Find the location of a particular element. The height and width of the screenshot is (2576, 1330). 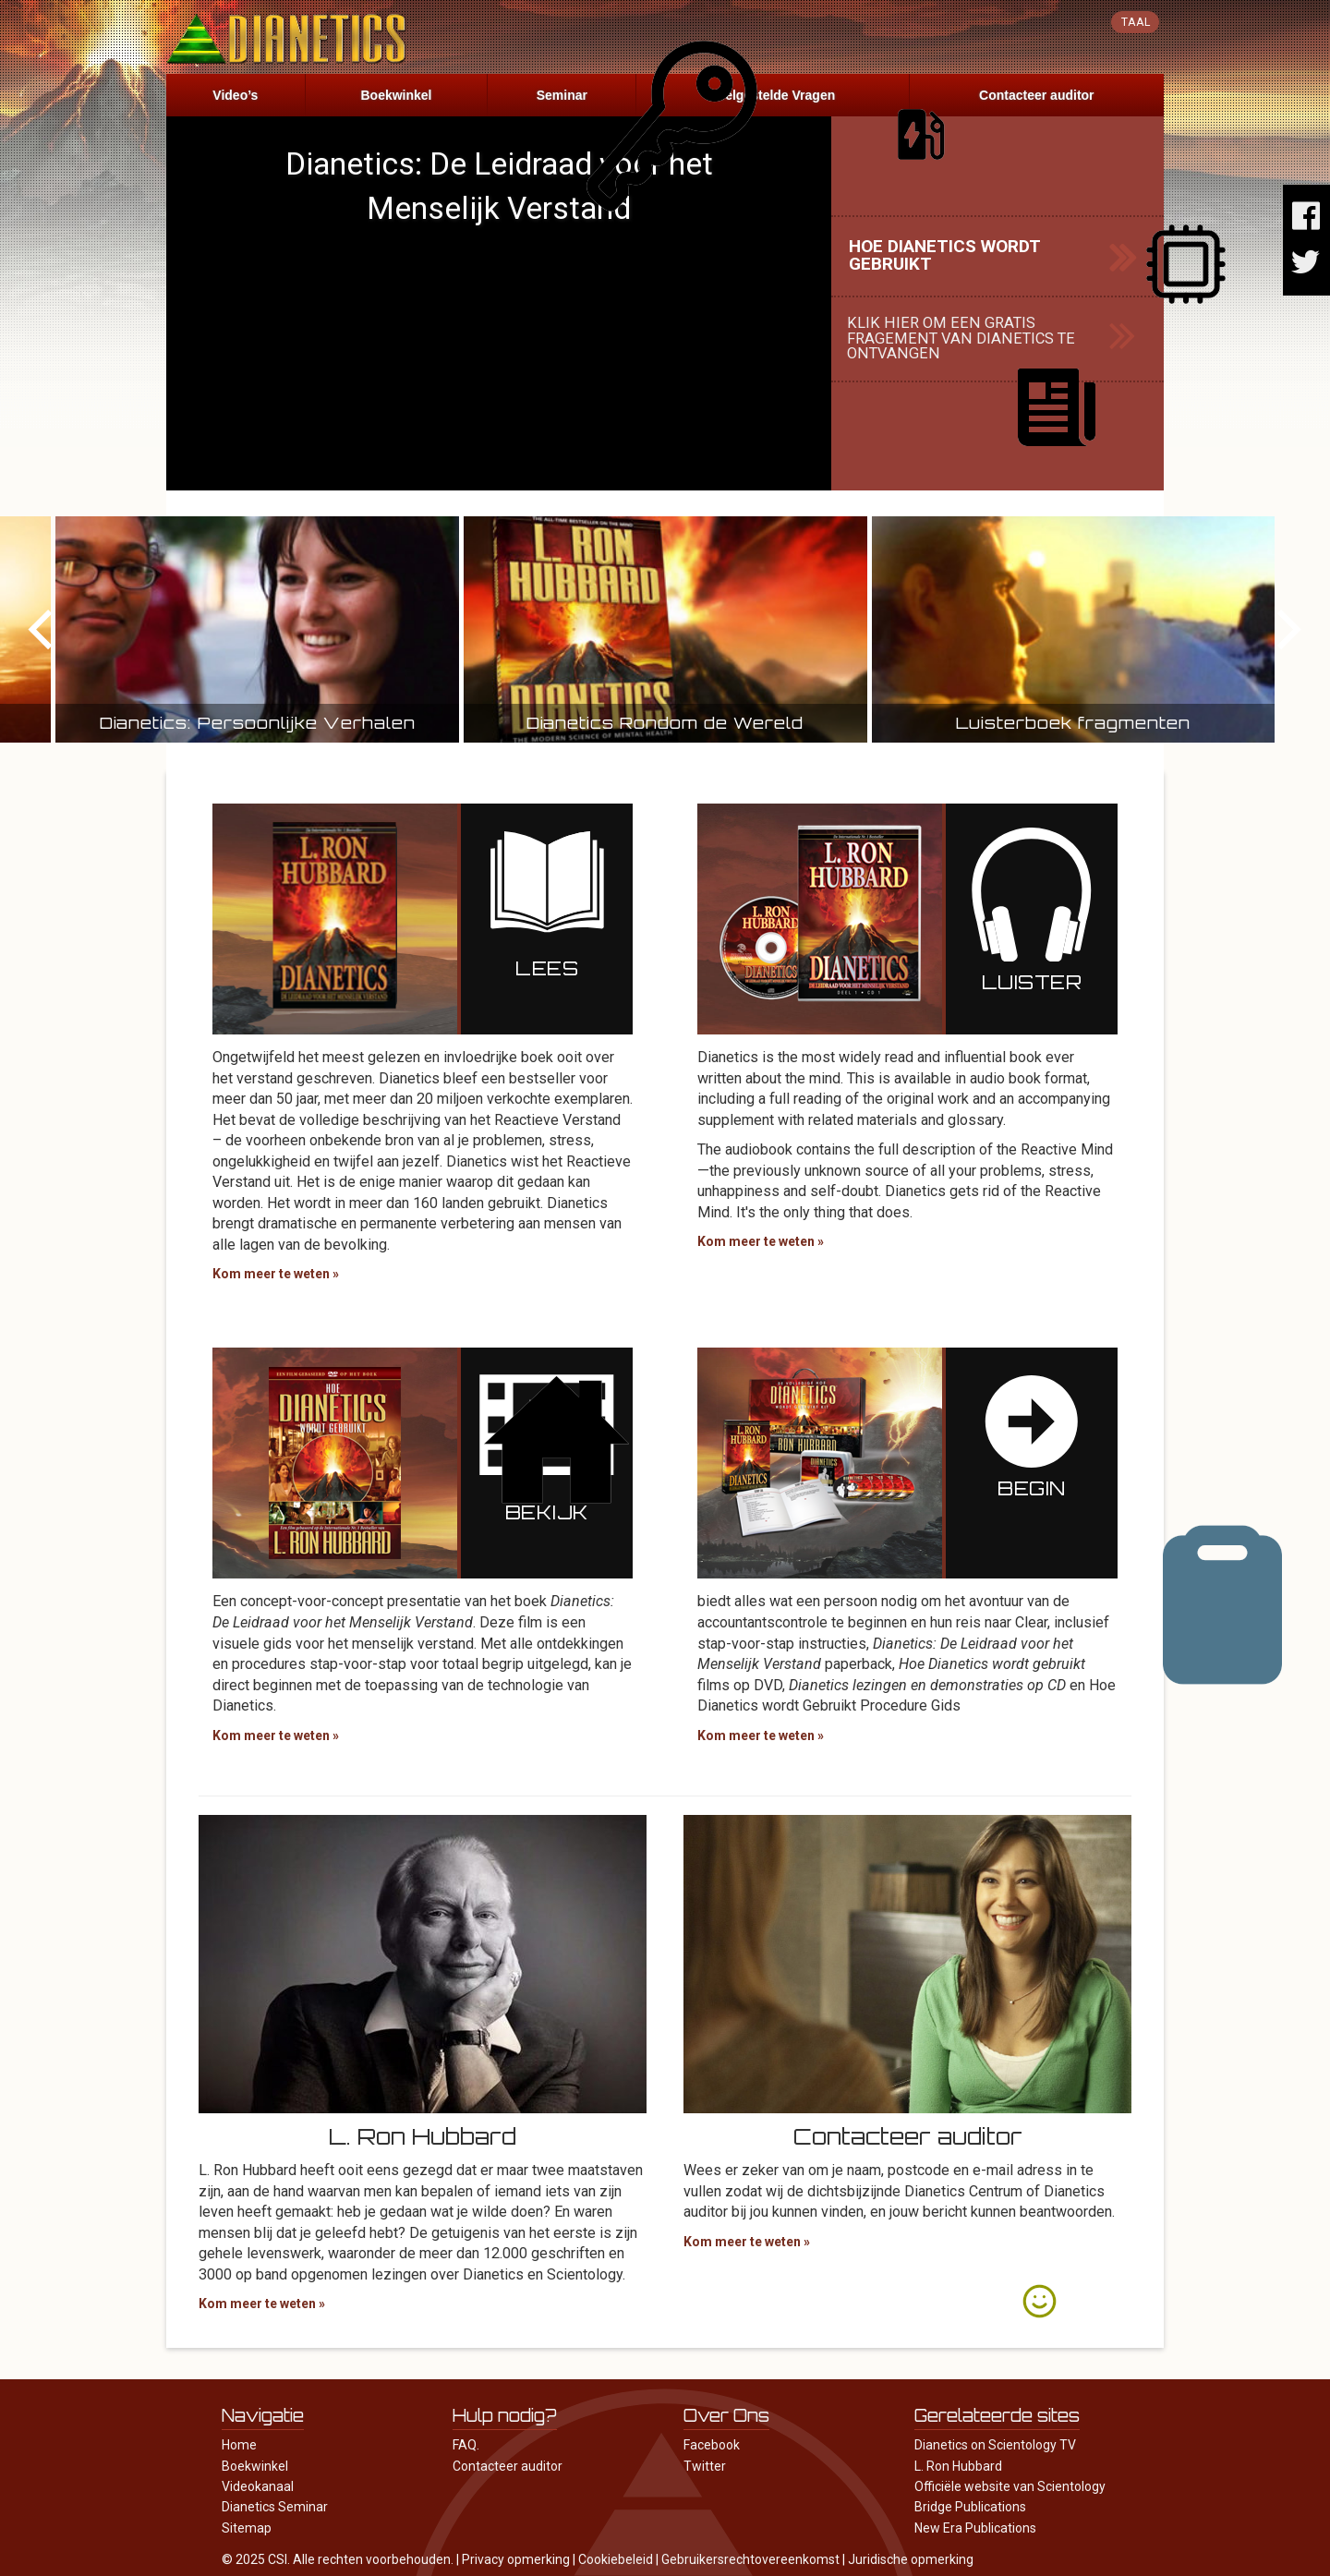

view hardware or system specifications is located at coordinates (1186, 264).